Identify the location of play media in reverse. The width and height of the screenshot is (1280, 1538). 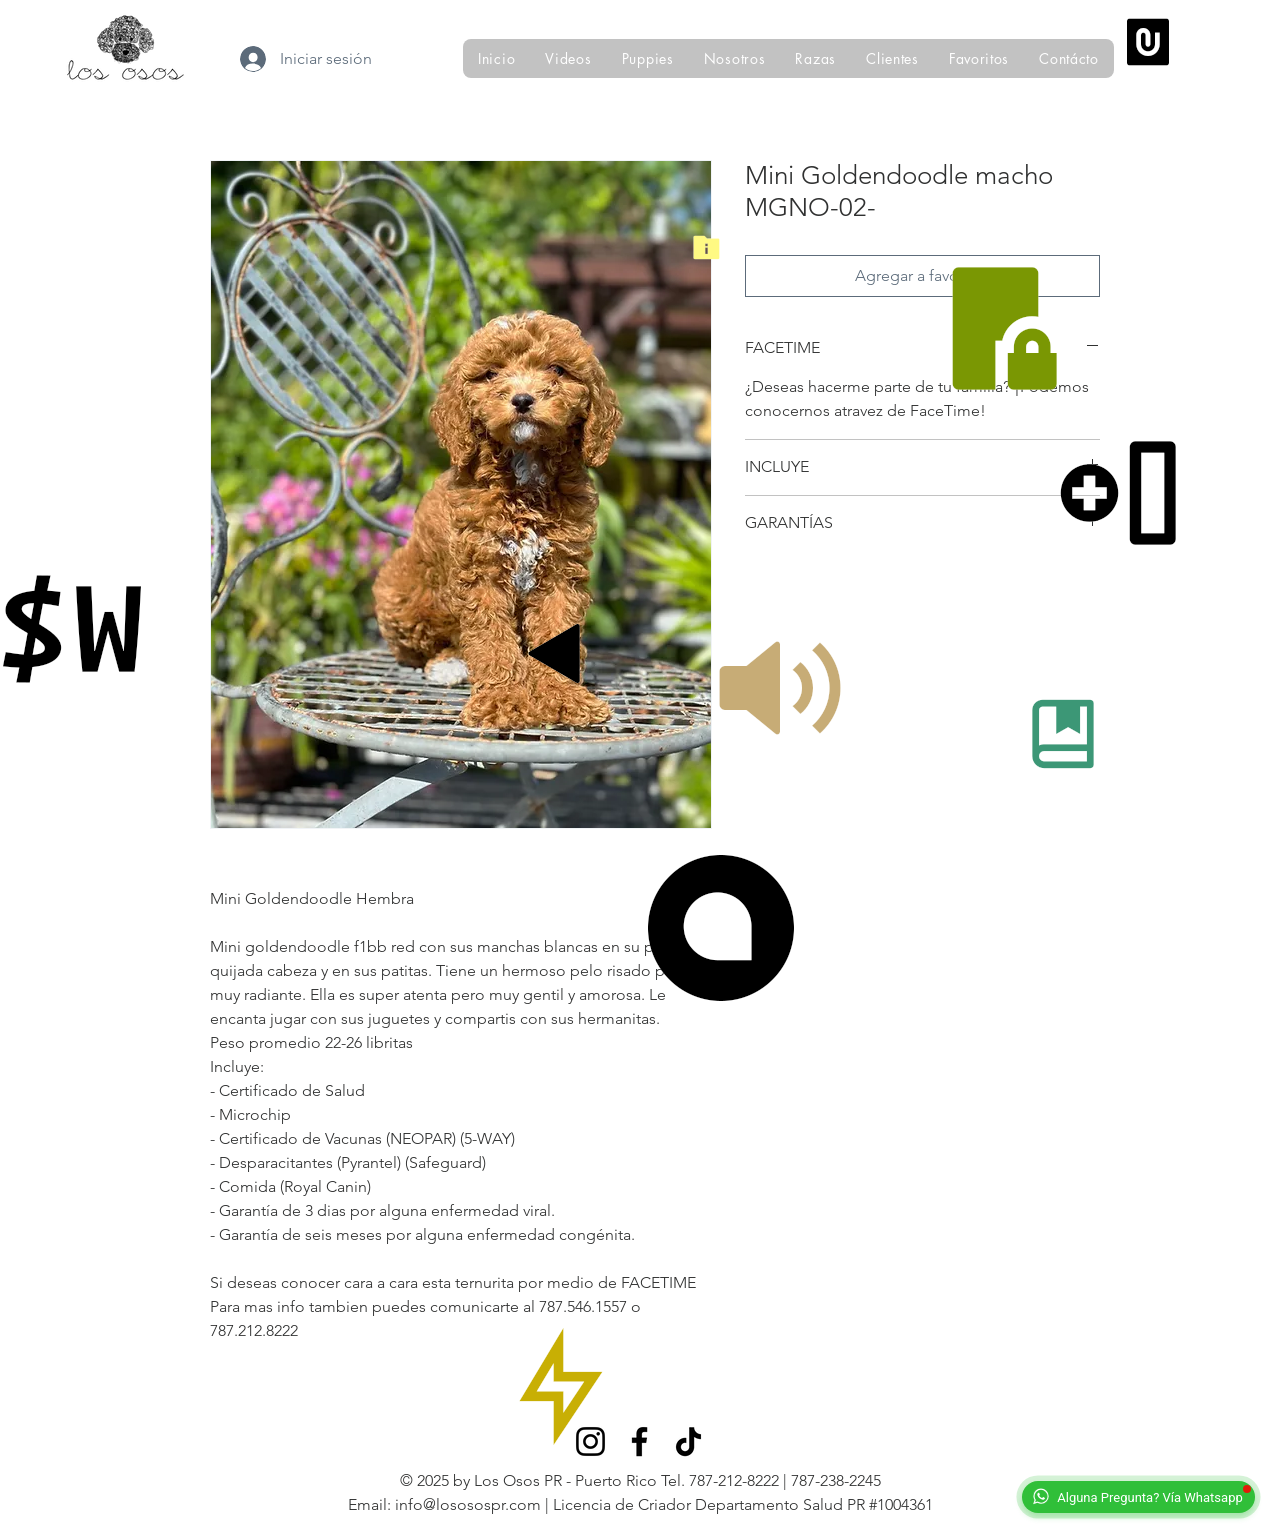
(557, 653).